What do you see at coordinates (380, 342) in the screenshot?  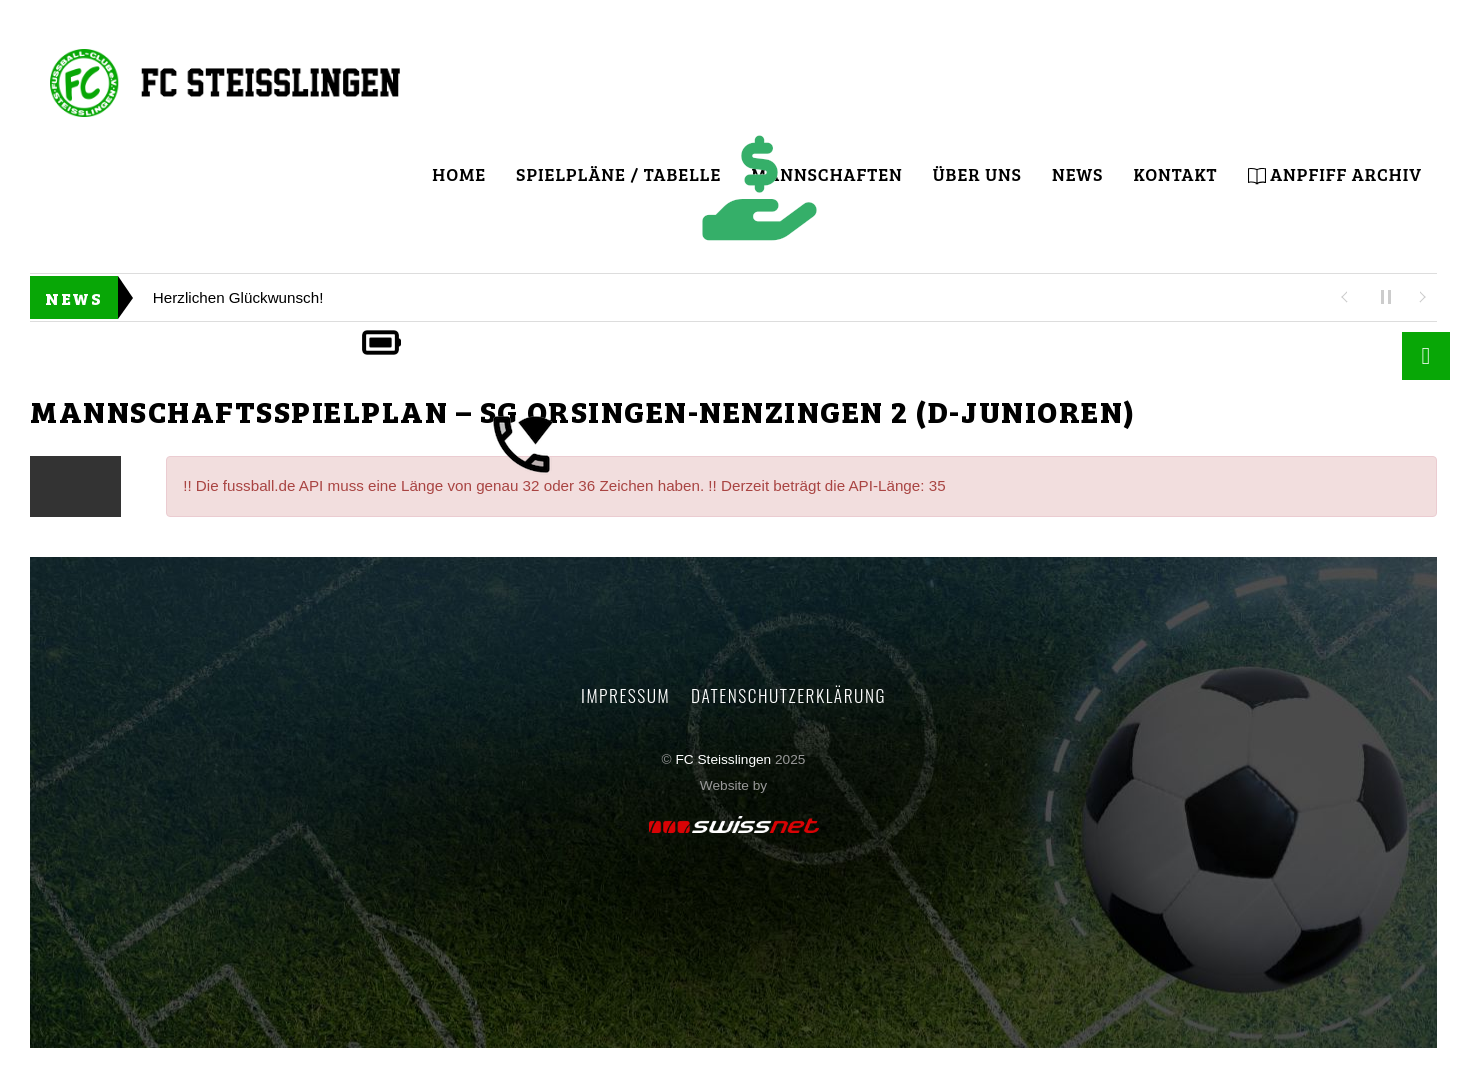 I see `indicates battery is fully charged` at bounding box center [380, 342].